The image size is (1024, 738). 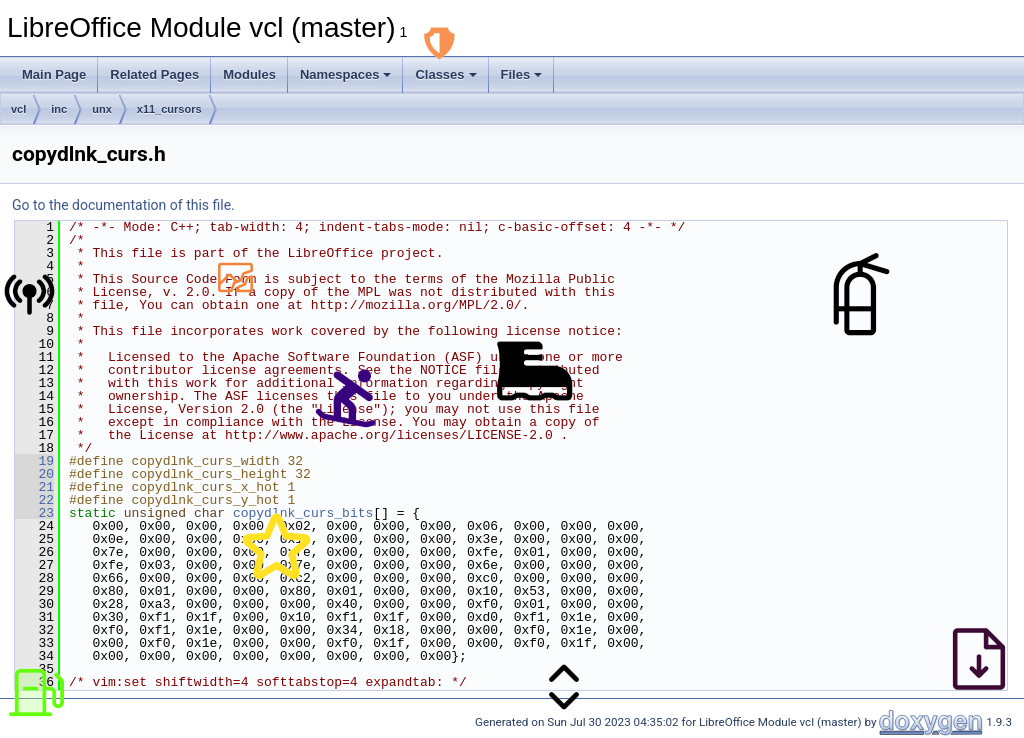 I want to click on discord moderator programs alumni badge, so click(x=439, y=43).